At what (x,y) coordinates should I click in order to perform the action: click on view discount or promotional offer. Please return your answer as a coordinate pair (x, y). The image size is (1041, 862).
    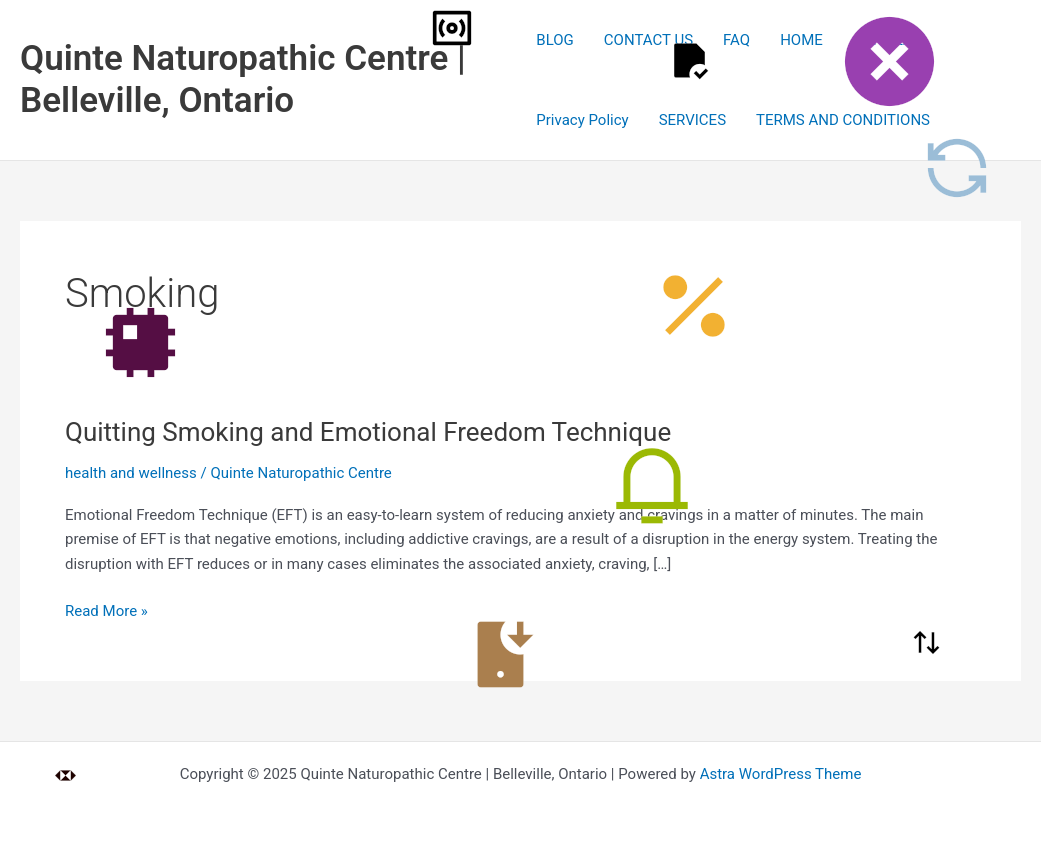
    Looking at the image, I should click on (694, 306).